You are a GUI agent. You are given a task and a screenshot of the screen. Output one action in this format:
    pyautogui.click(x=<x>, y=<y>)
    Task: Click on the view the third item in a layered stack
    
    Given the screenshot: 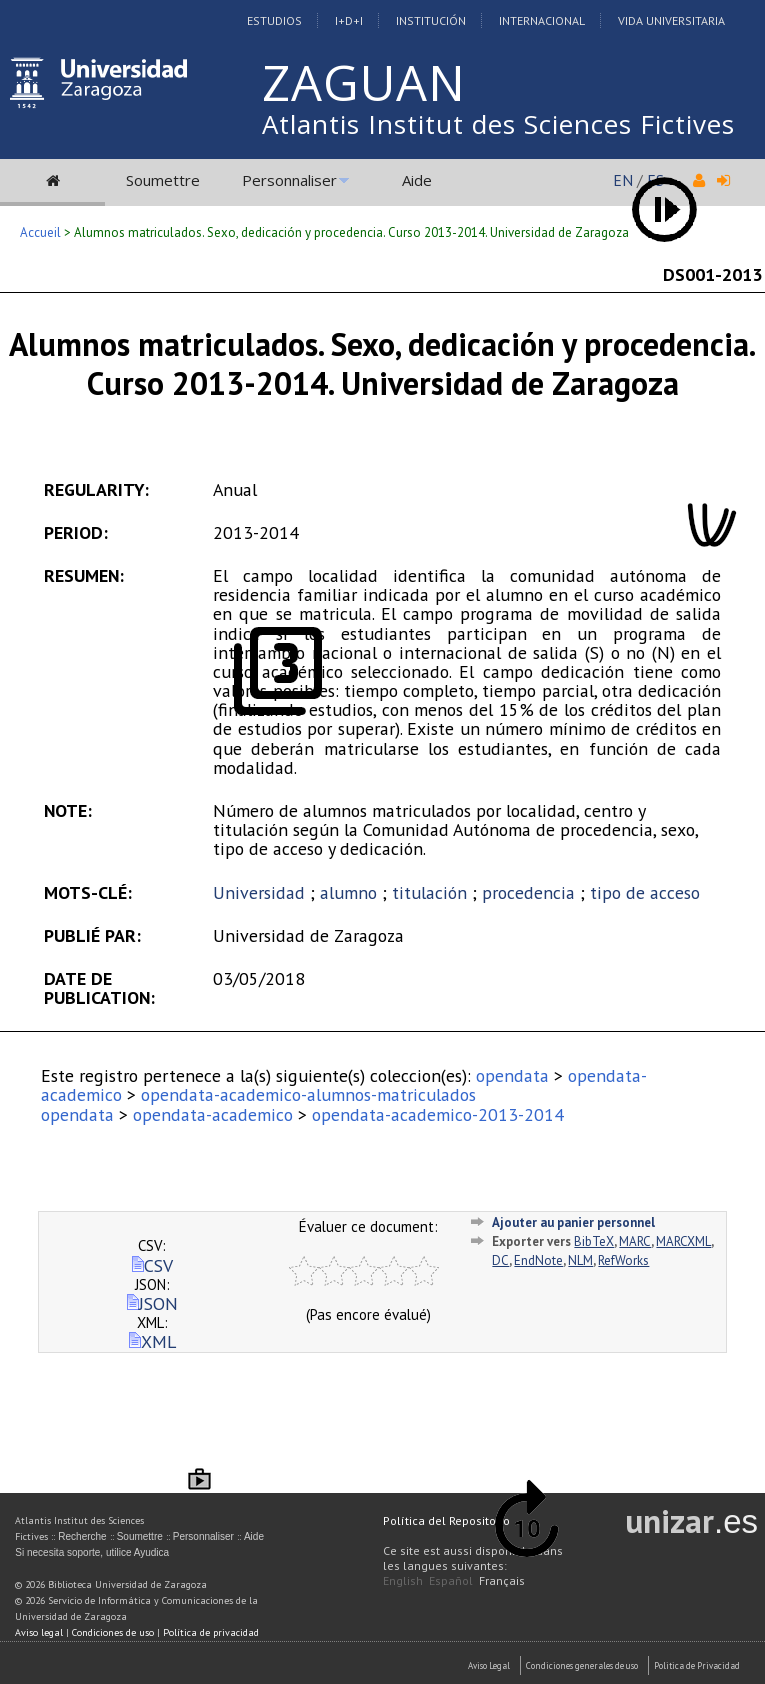 What is the action you would take?
    pyautogui.click(x=278, y=671)
    